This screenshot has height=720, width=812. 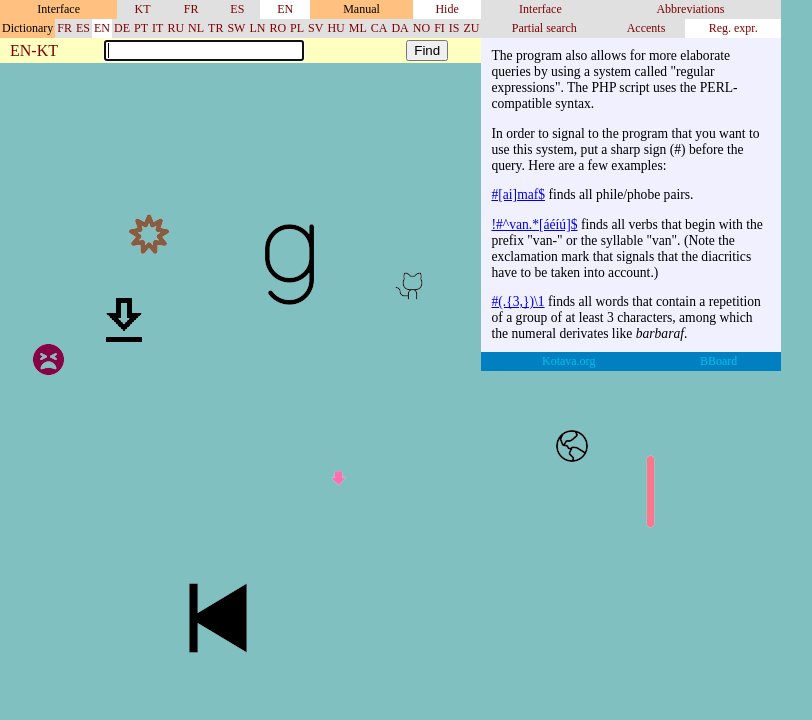 What do you see at coordinates (149, 234) in the screenshot?
I see `represents the Bahá'í faith symbol` at bounding box center [149, 234].